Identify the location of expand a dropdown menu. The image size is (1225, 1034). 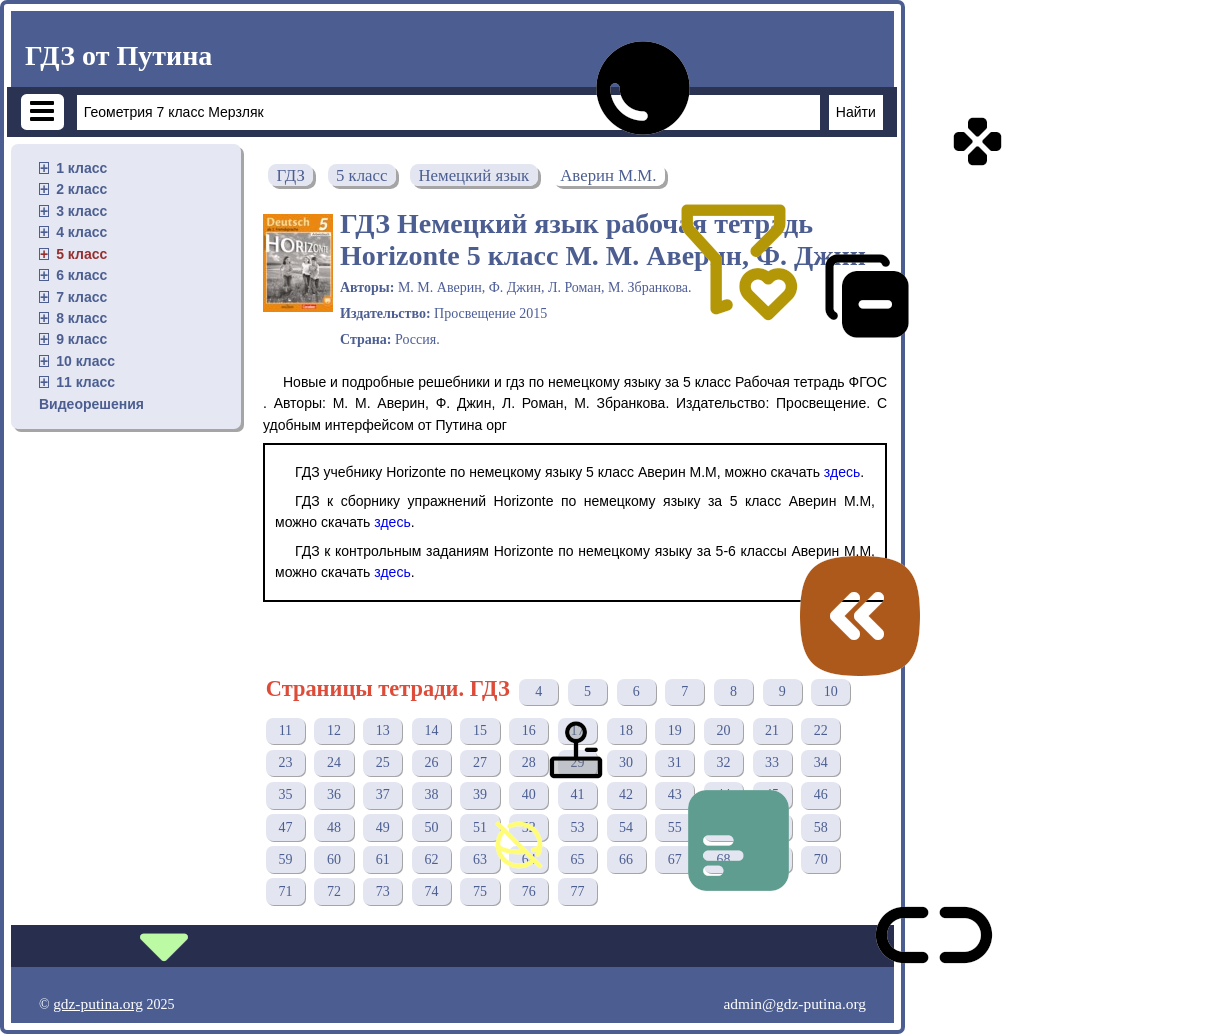
(164, 944).